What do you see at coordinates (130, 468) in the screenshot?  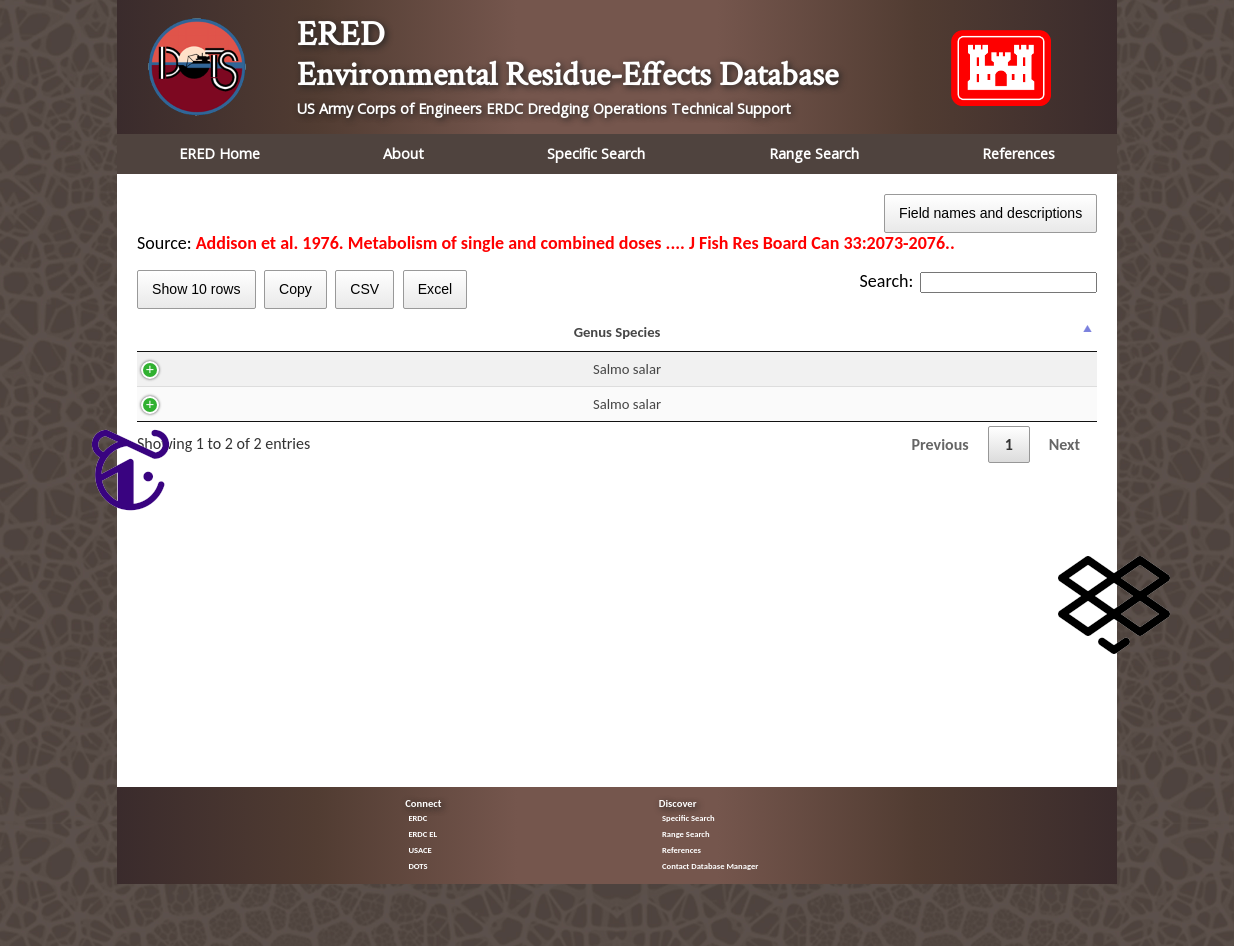 I see `open the New York Times app` at bounding box center [130, 468].